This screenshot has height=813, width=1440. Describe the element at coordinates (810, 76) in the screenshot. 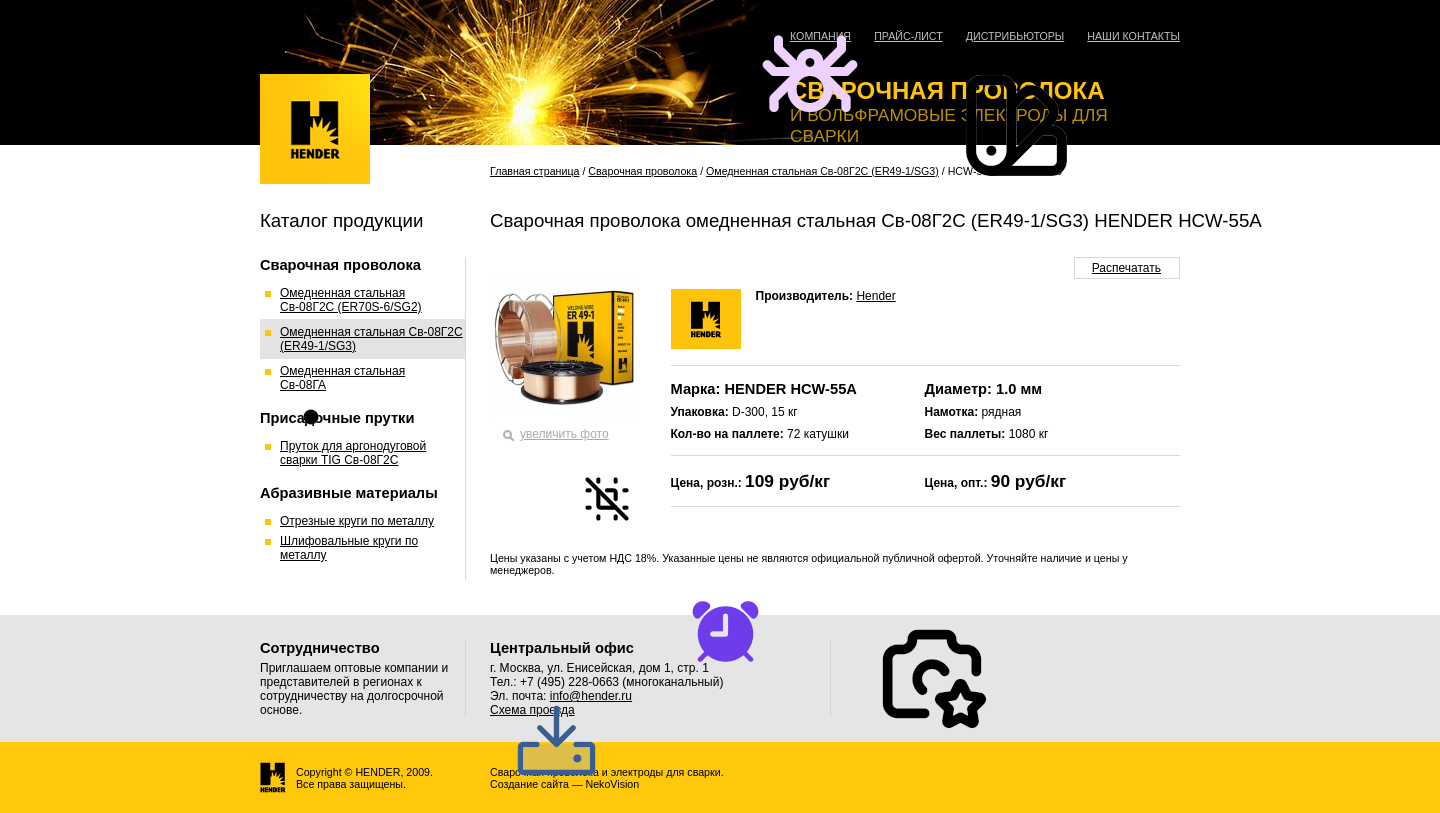

I see `indicates bug or error in the system` at that location.